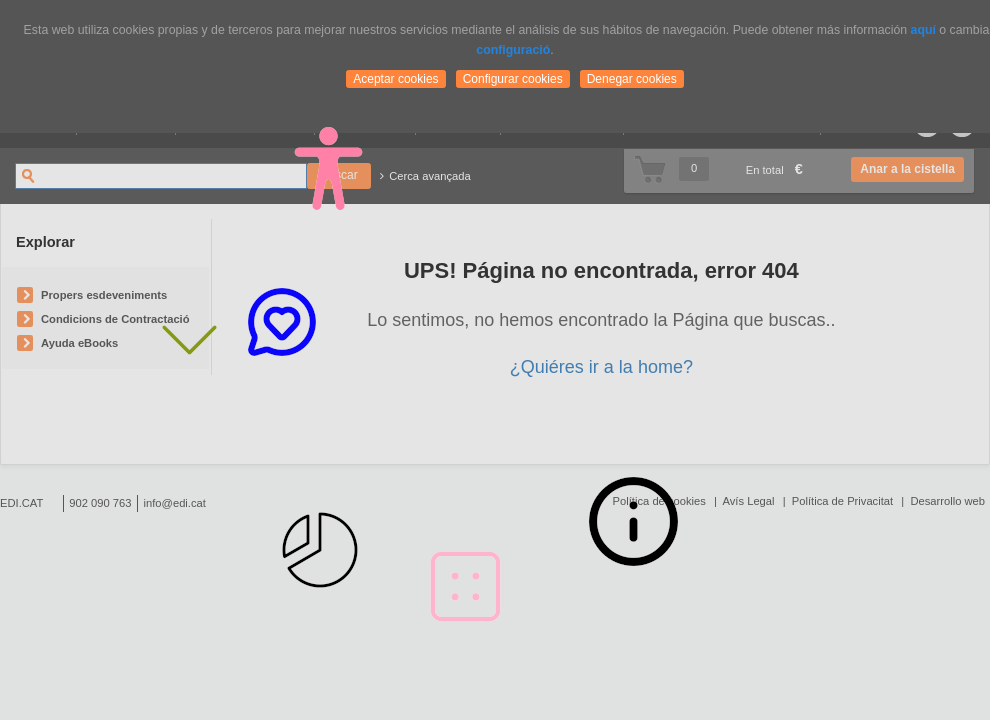 The image size is (990, 720). I want to click on view more information or details, so click(633, 521).